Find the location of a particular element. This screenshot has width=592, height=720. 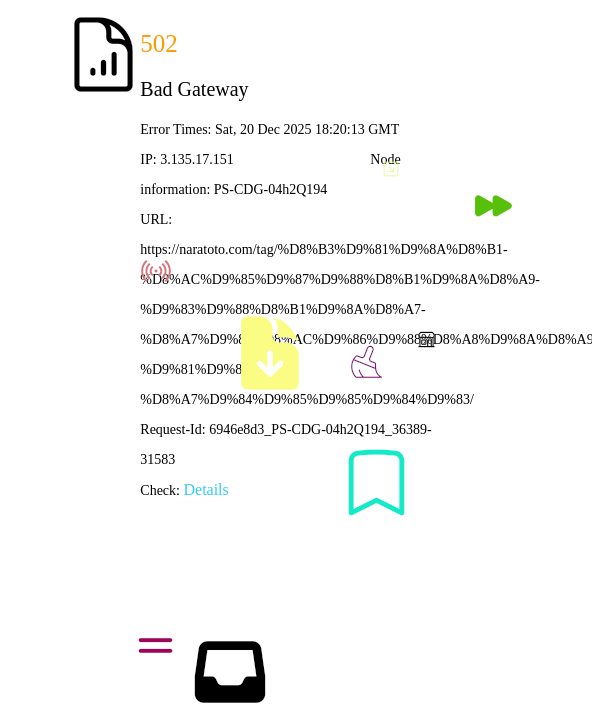

browse nearby stores or shops is located at coordinates (426, 339).